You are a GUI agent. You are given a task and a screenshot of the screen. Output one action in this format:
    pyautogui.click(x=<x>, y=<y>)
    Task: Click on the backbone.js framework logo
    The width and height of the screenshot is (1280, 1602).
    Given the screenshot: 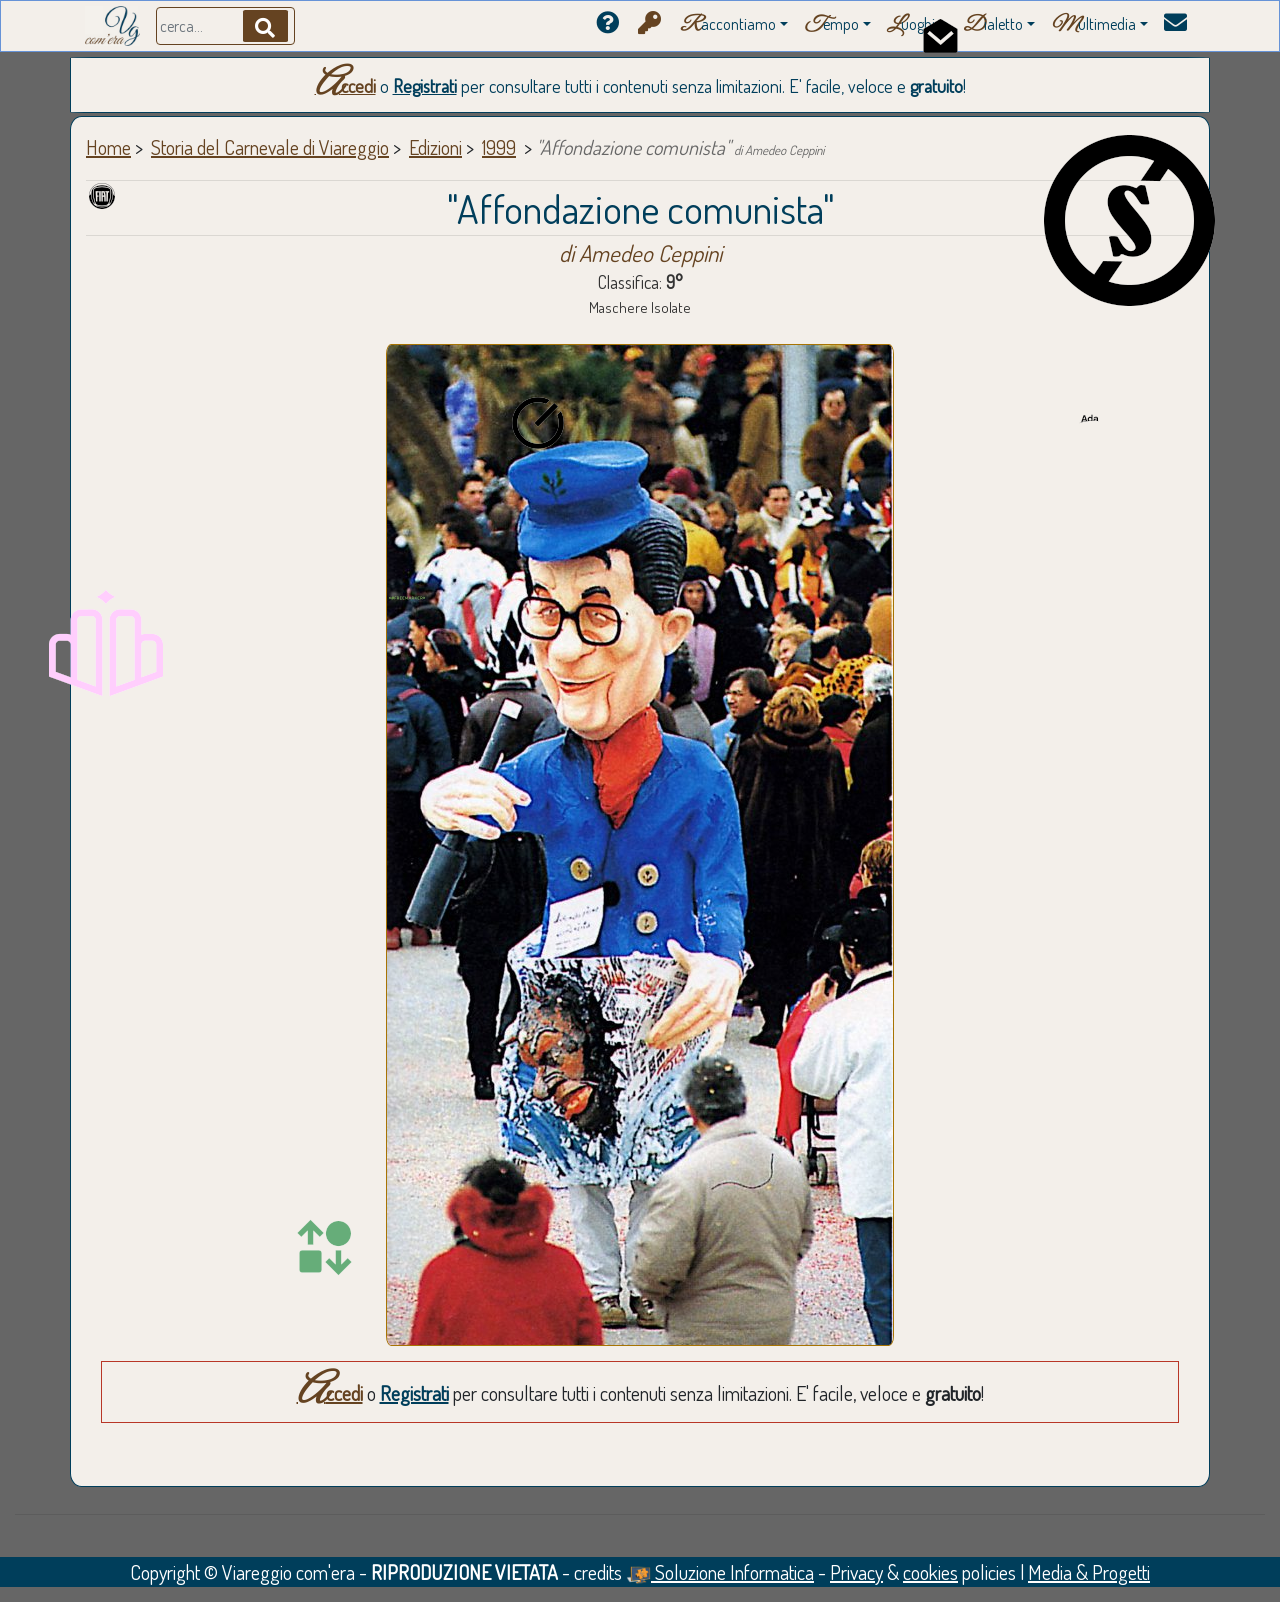 What is the action you would take?
    pyautogui.click(x=106, y=643)
    